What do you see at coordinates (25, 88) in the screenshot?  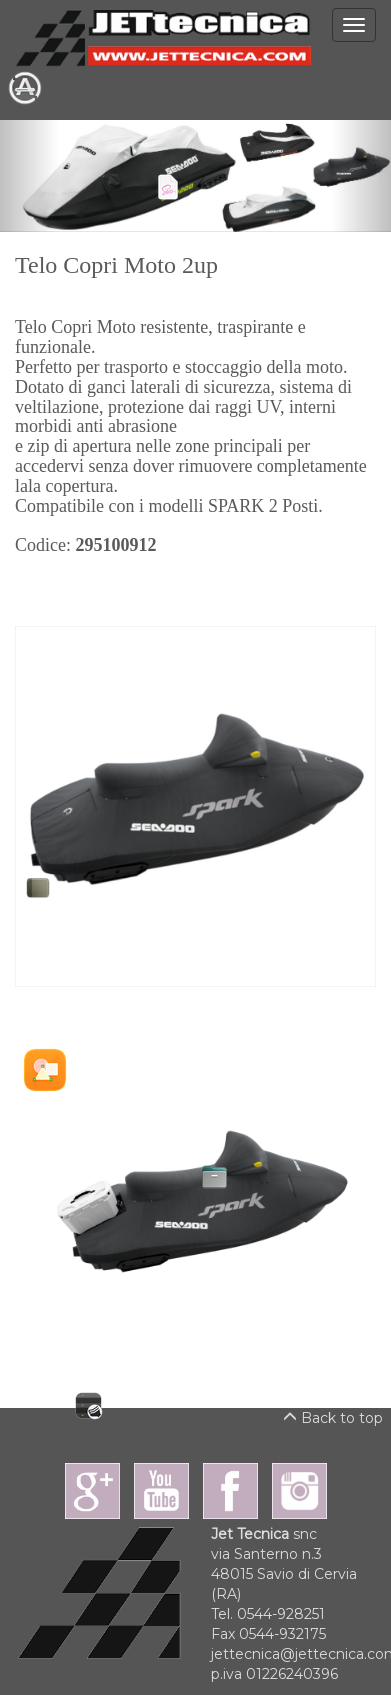 I see `open the software update manager` at bounding box center [25, 88].